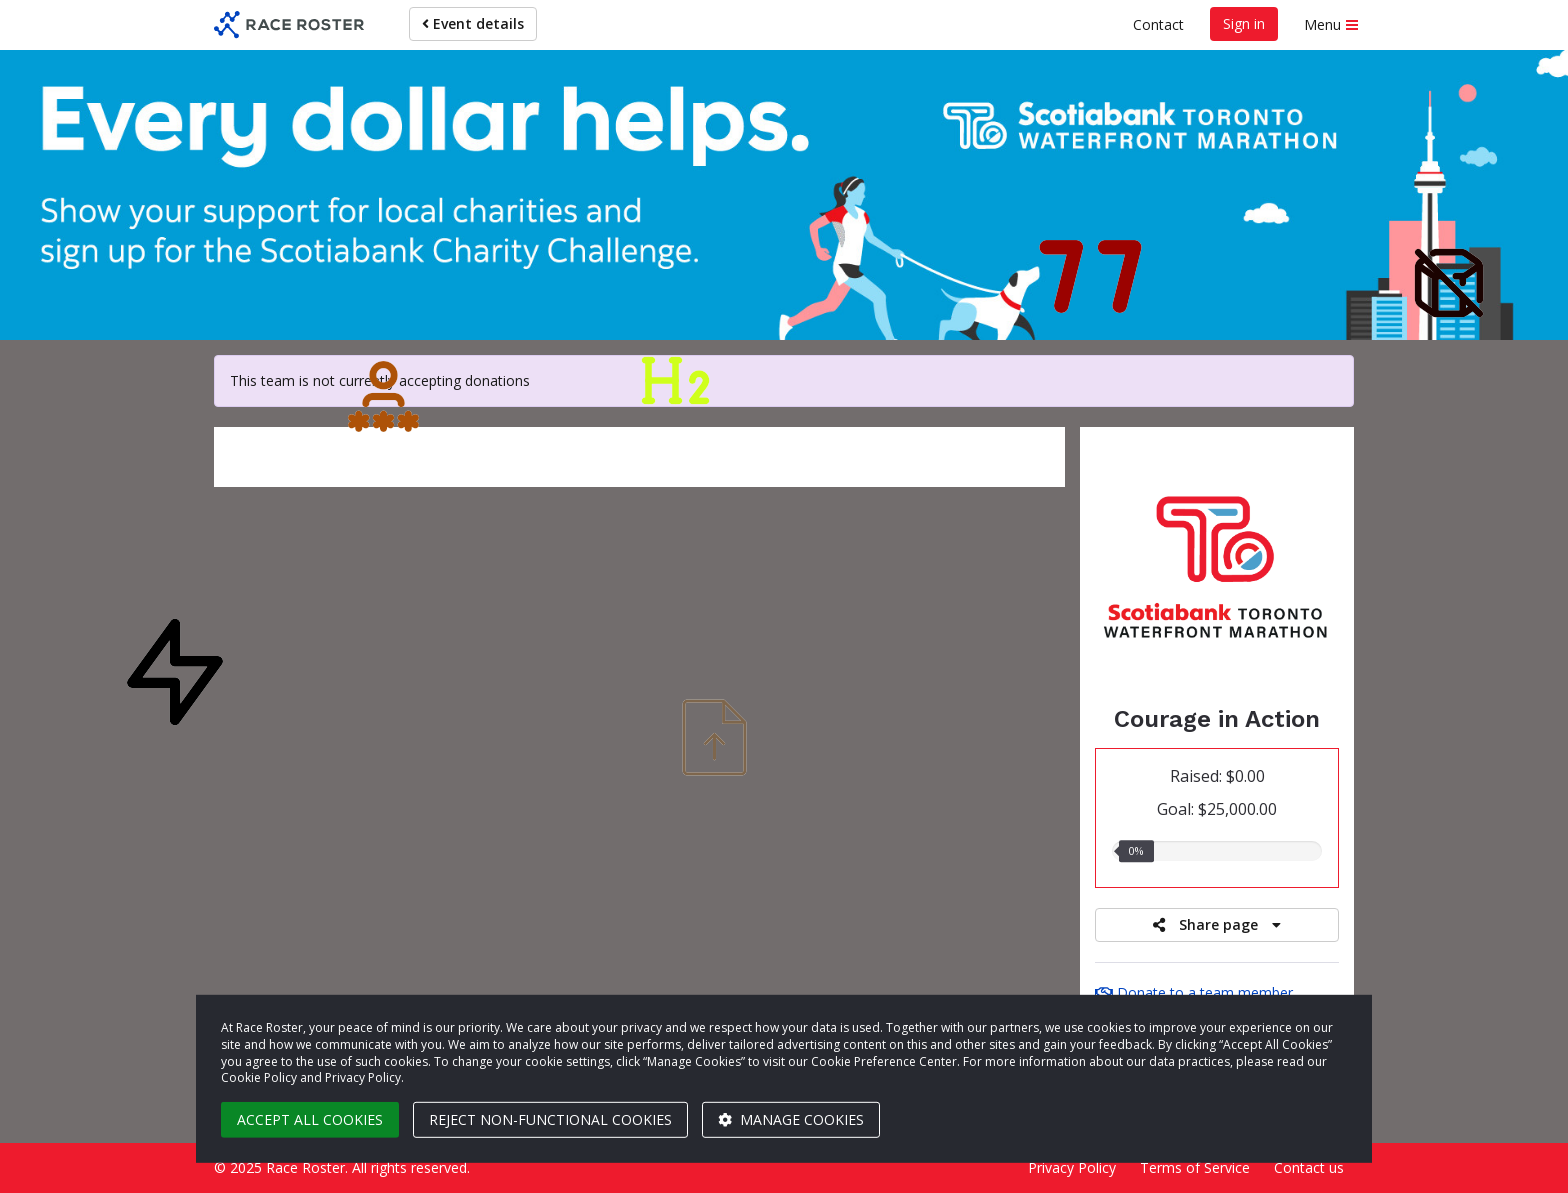 This screenshot has height=1193, width=1568. What do you see at coordinates (383, 396) in the screenshot?
I see `enter user password to sign in` at bounding box center [383, 396].